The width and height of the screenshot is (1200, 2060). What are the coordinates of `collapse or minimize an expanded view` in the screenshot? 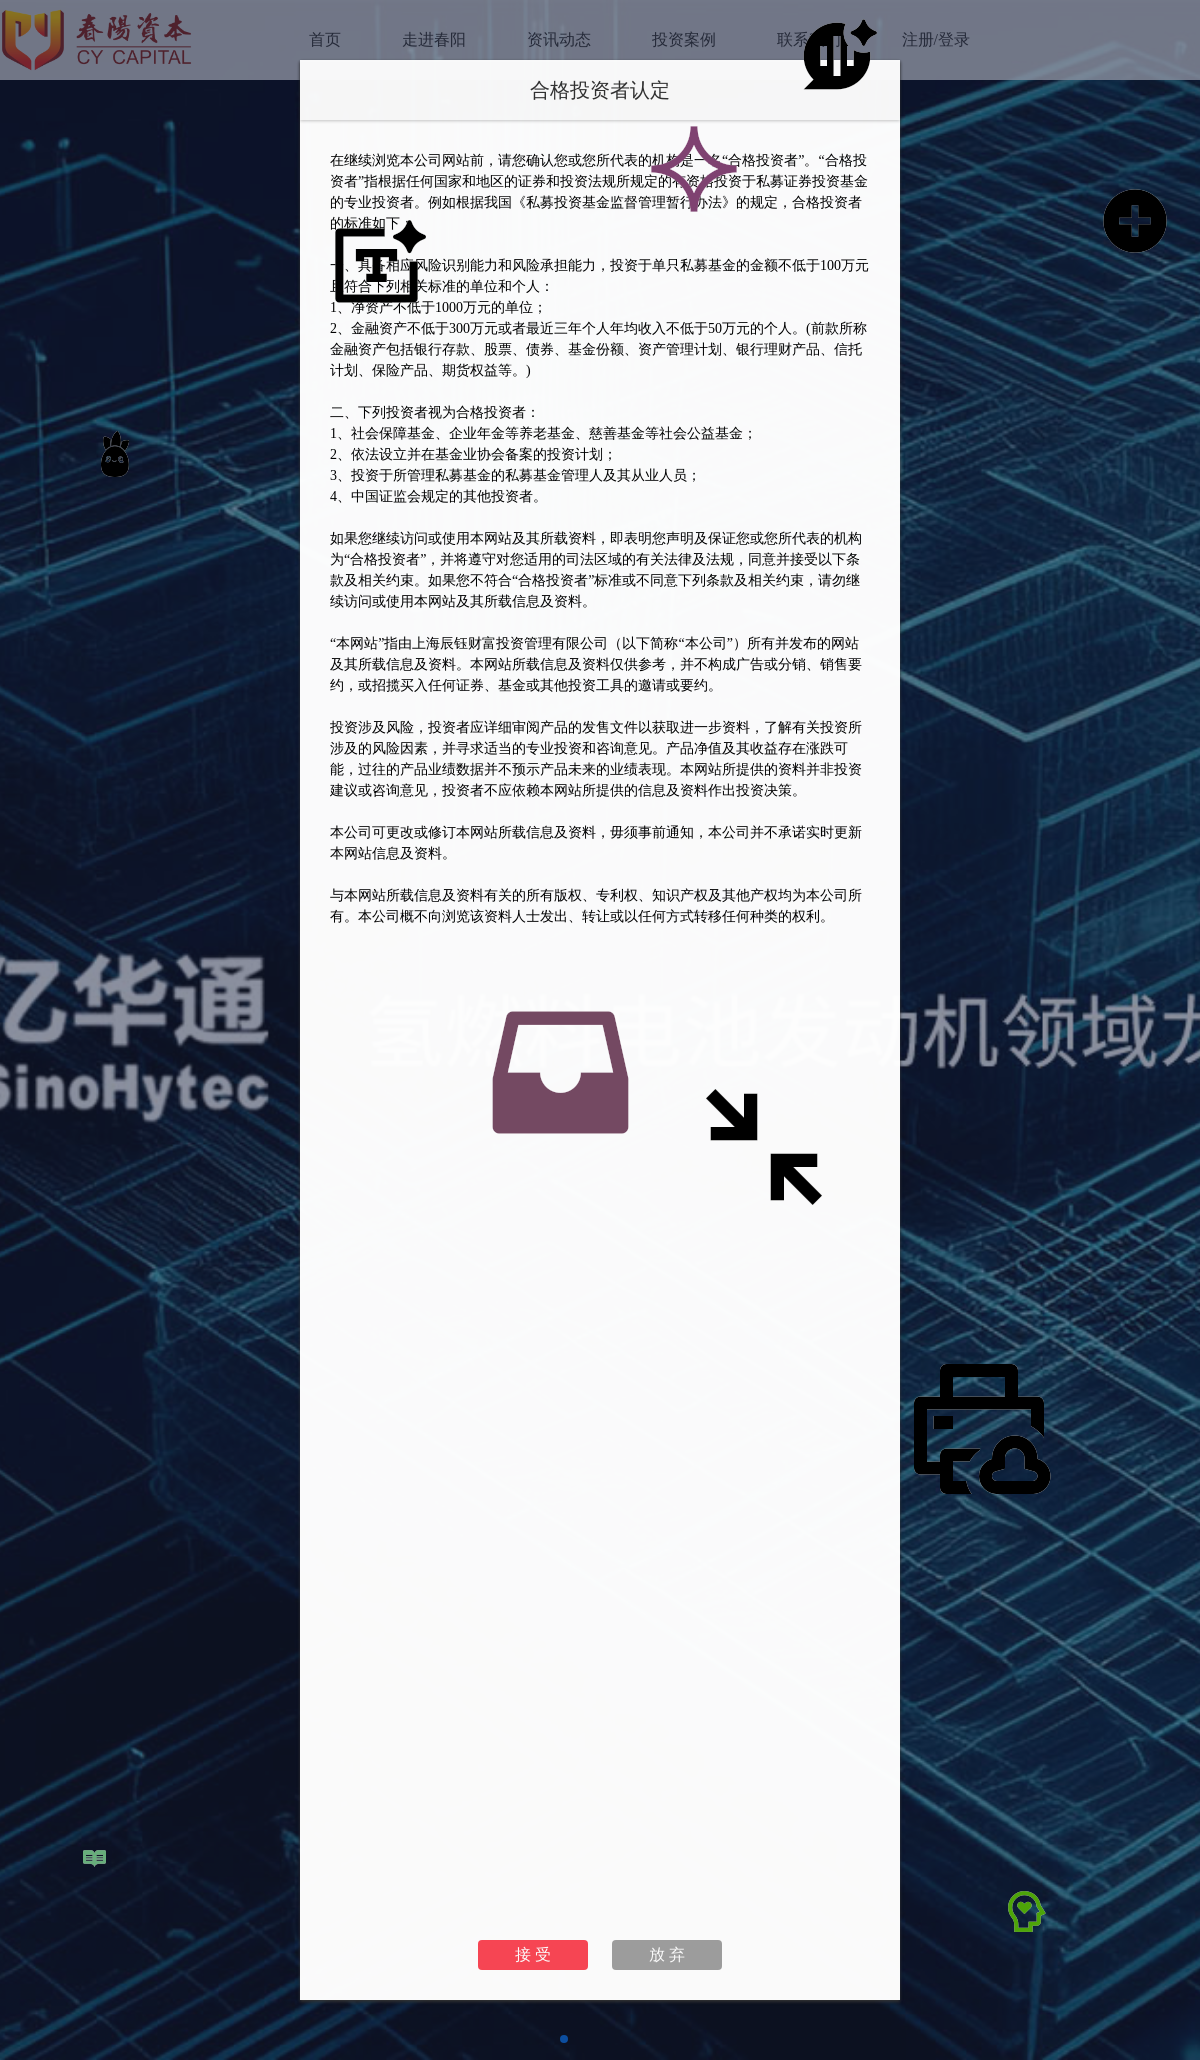 It's located at (764, 1147).